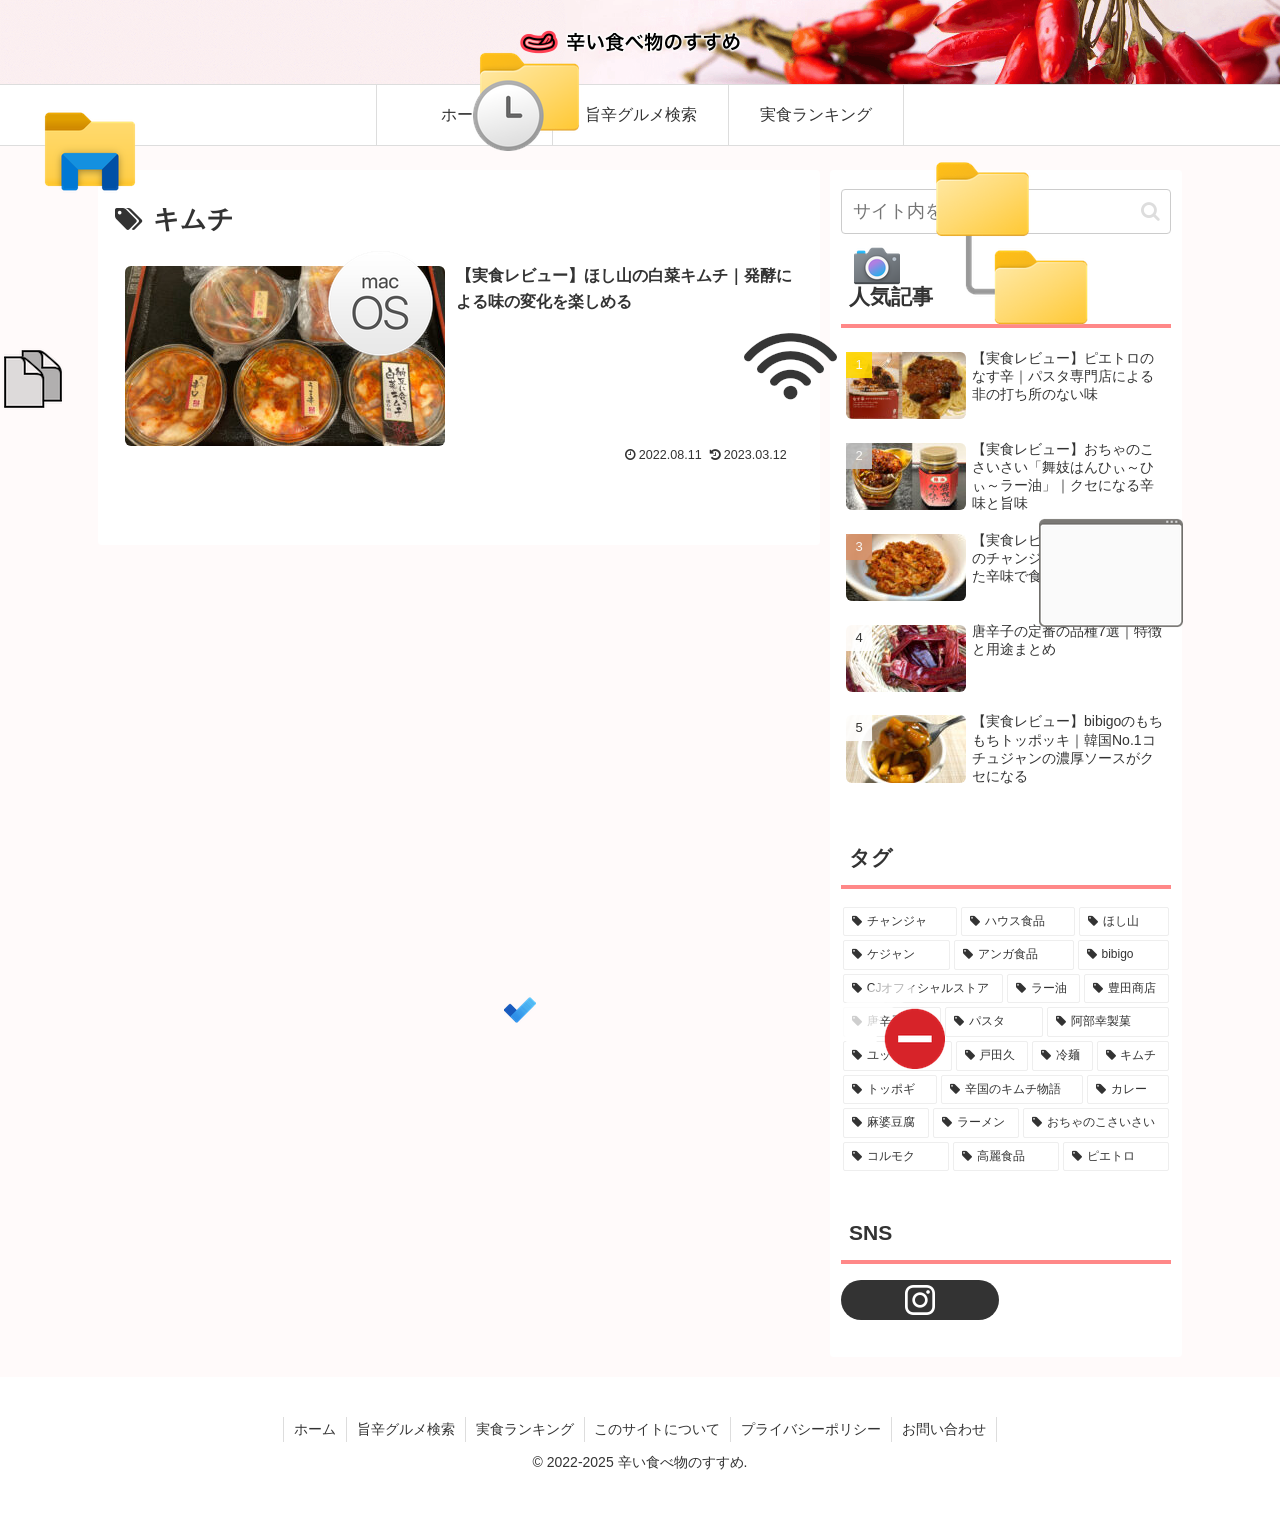 This screenshot has width=1280, height=1525. What do you see at coordinates (90, 150) in the screenshot?
I see `open windows file explorer` at bounding box center [90, 150].